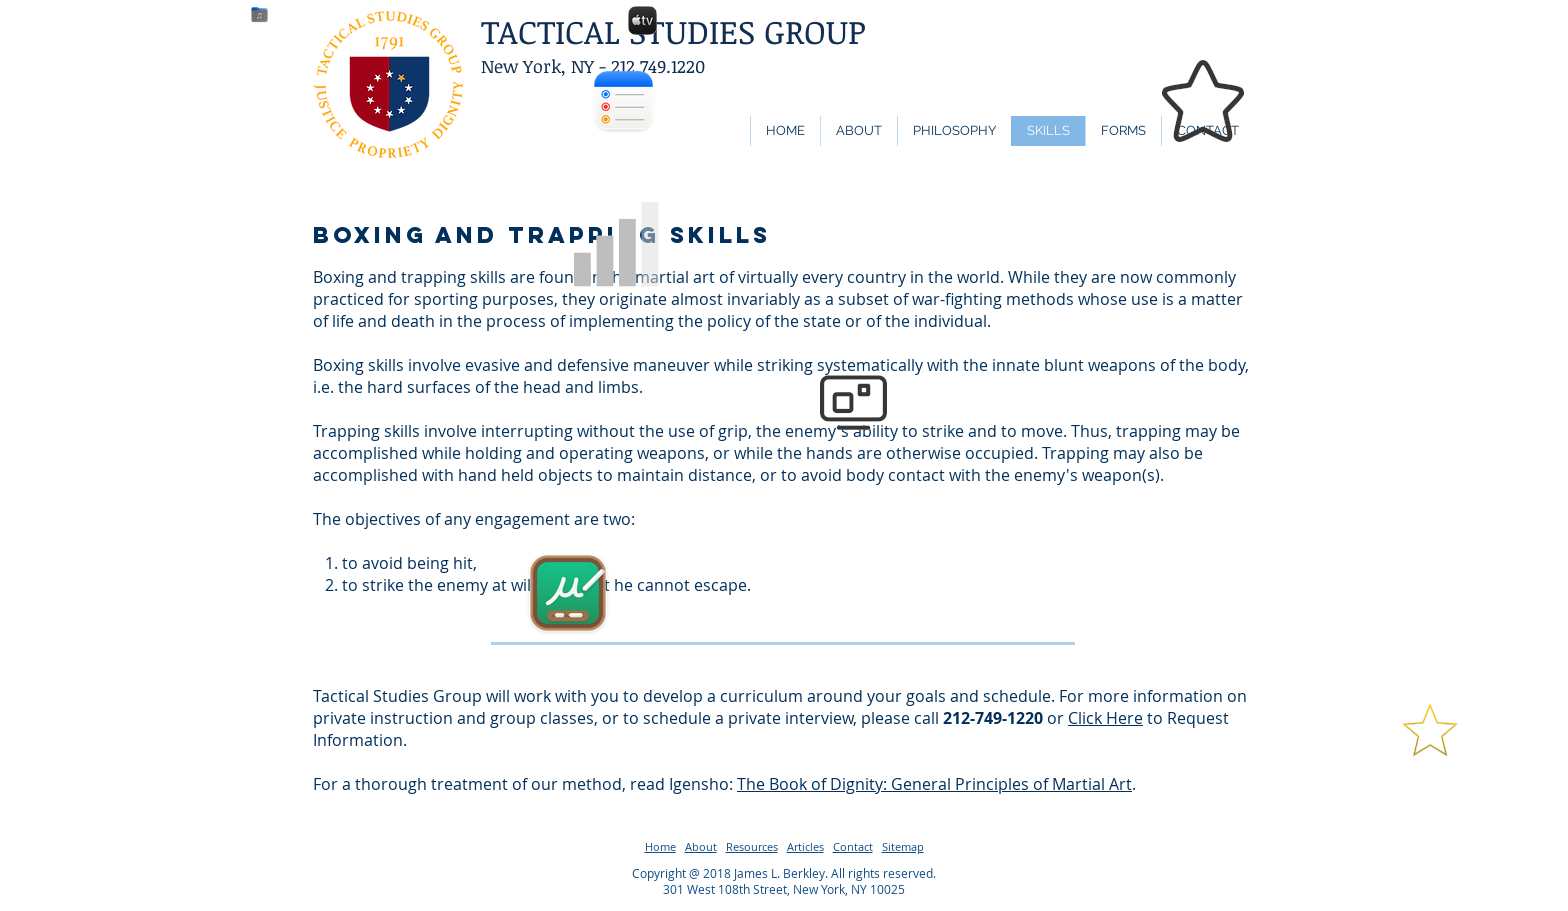  I want to click on indicates good cellular signal strength, so click(619, 247).